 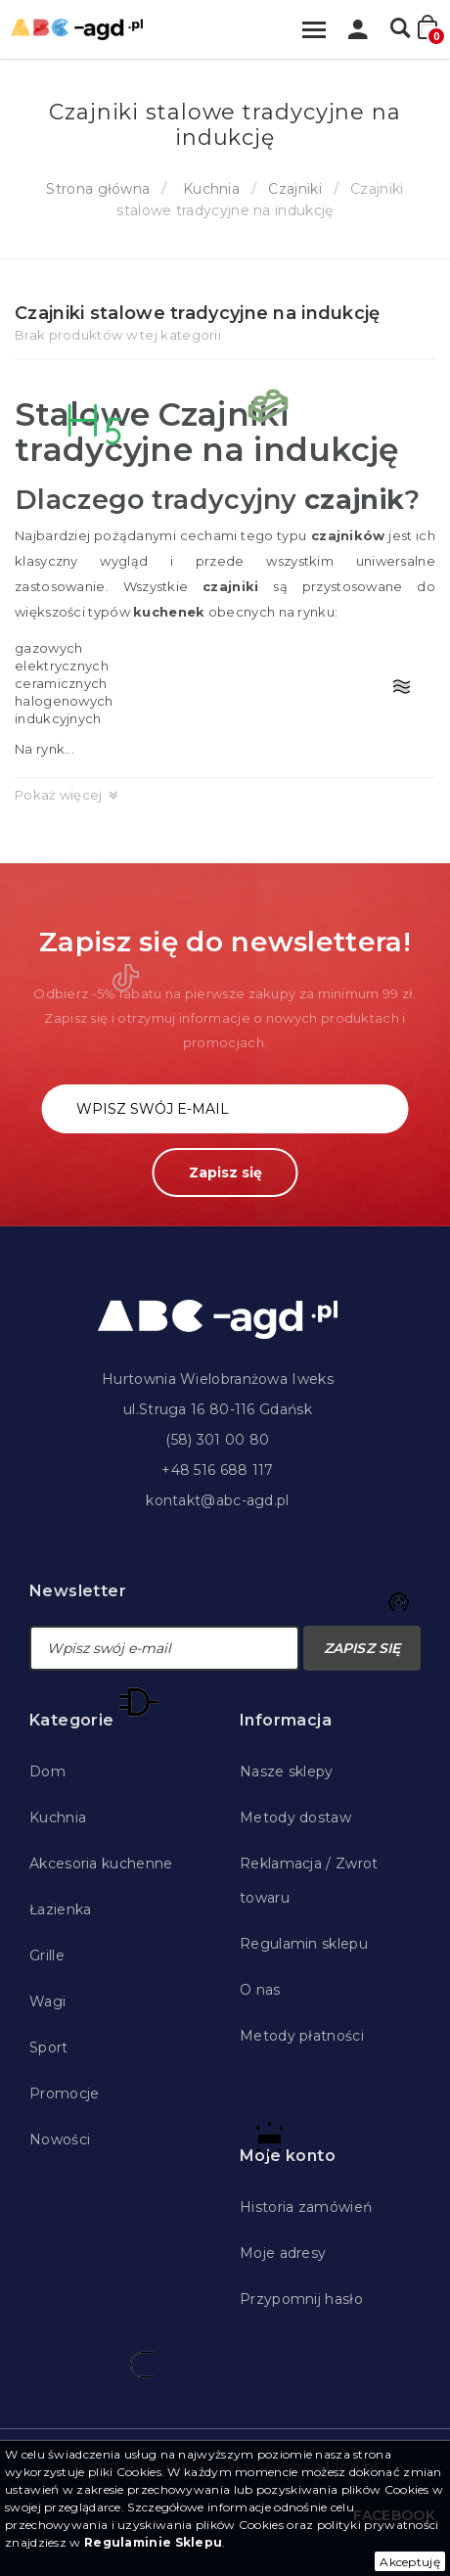 I want to click on represents a logical AND gate in circuit diagrams, so click(x=139, y=1702).